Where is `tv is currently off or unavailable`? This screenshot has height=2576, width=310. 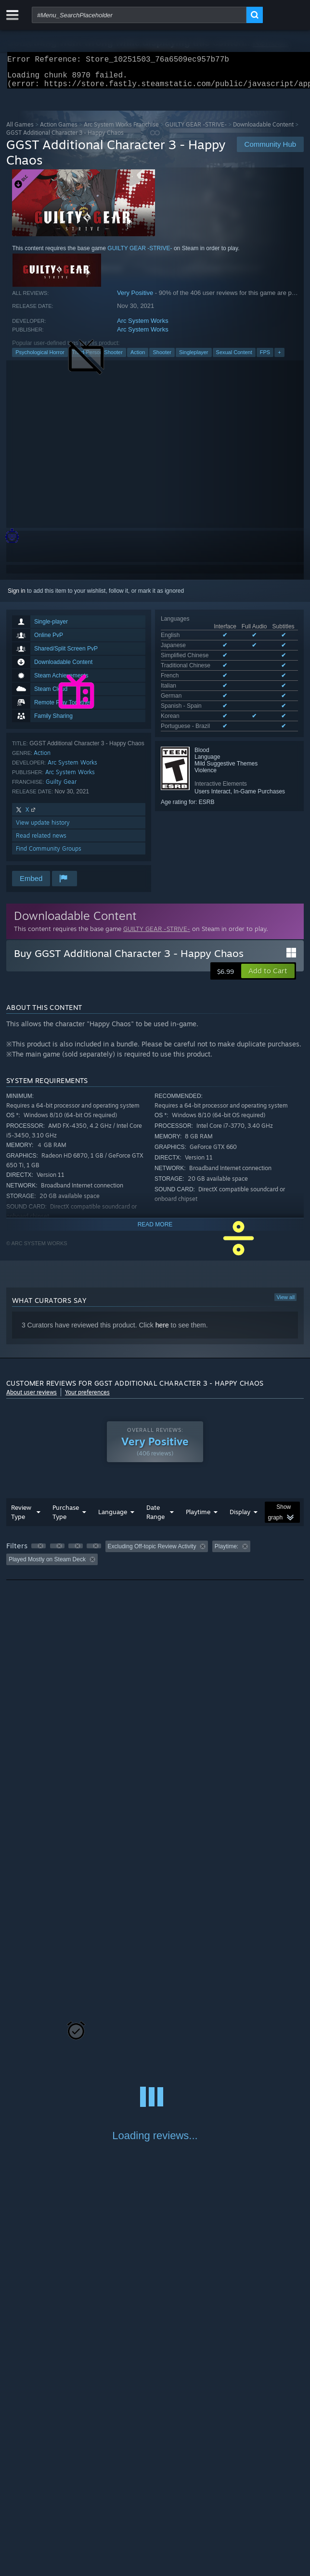
tv is currently off or unavailable is located at coordinates (86, 357).